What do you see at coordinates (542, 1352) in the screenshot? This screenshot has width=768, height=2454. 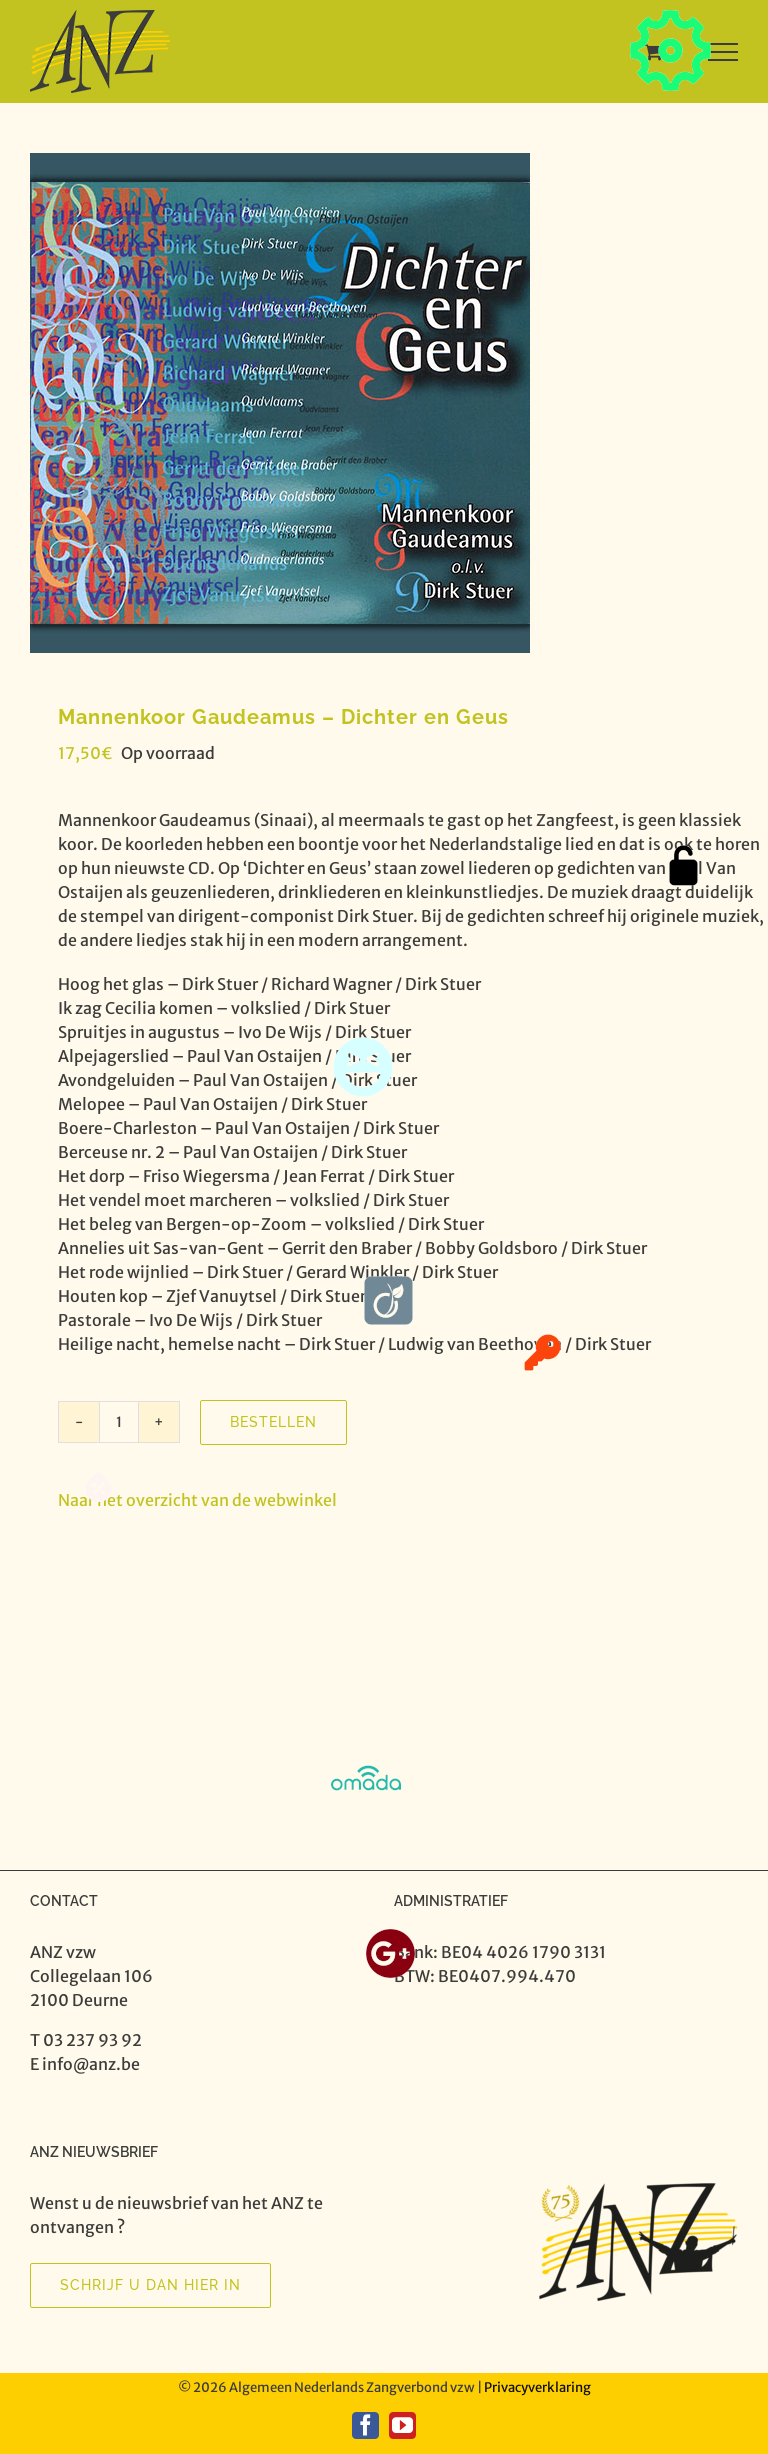 I see `access security or password settings` at bounding box center [542, 1352].